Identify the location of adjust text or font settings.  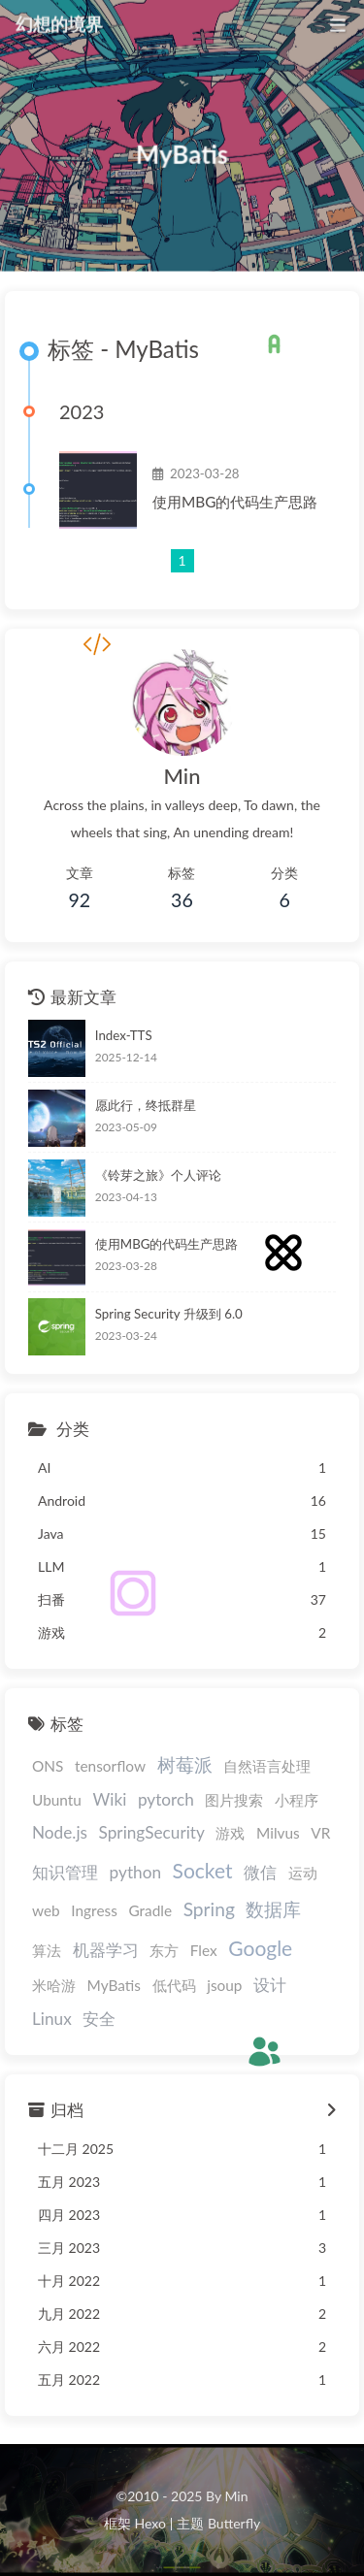
(274, 343).